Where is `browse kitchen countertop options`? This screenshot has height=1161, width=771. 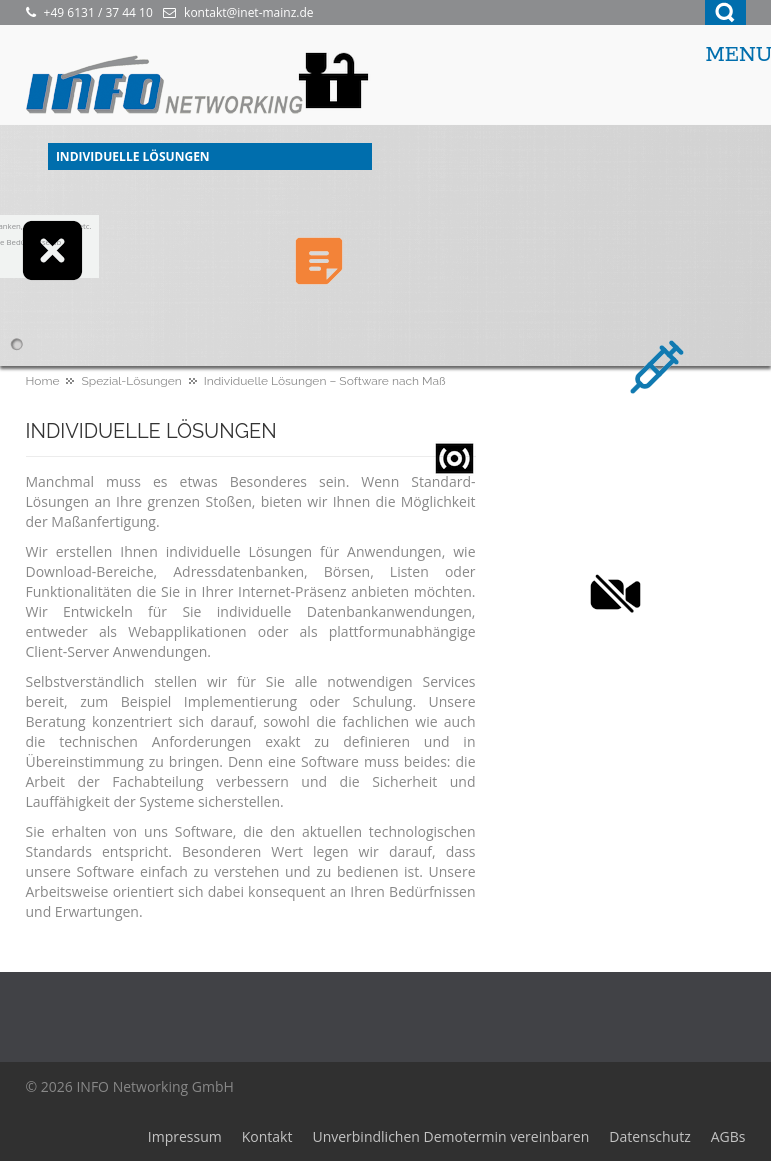 browse kitchen countertop options is located at coordinates (333, 80).